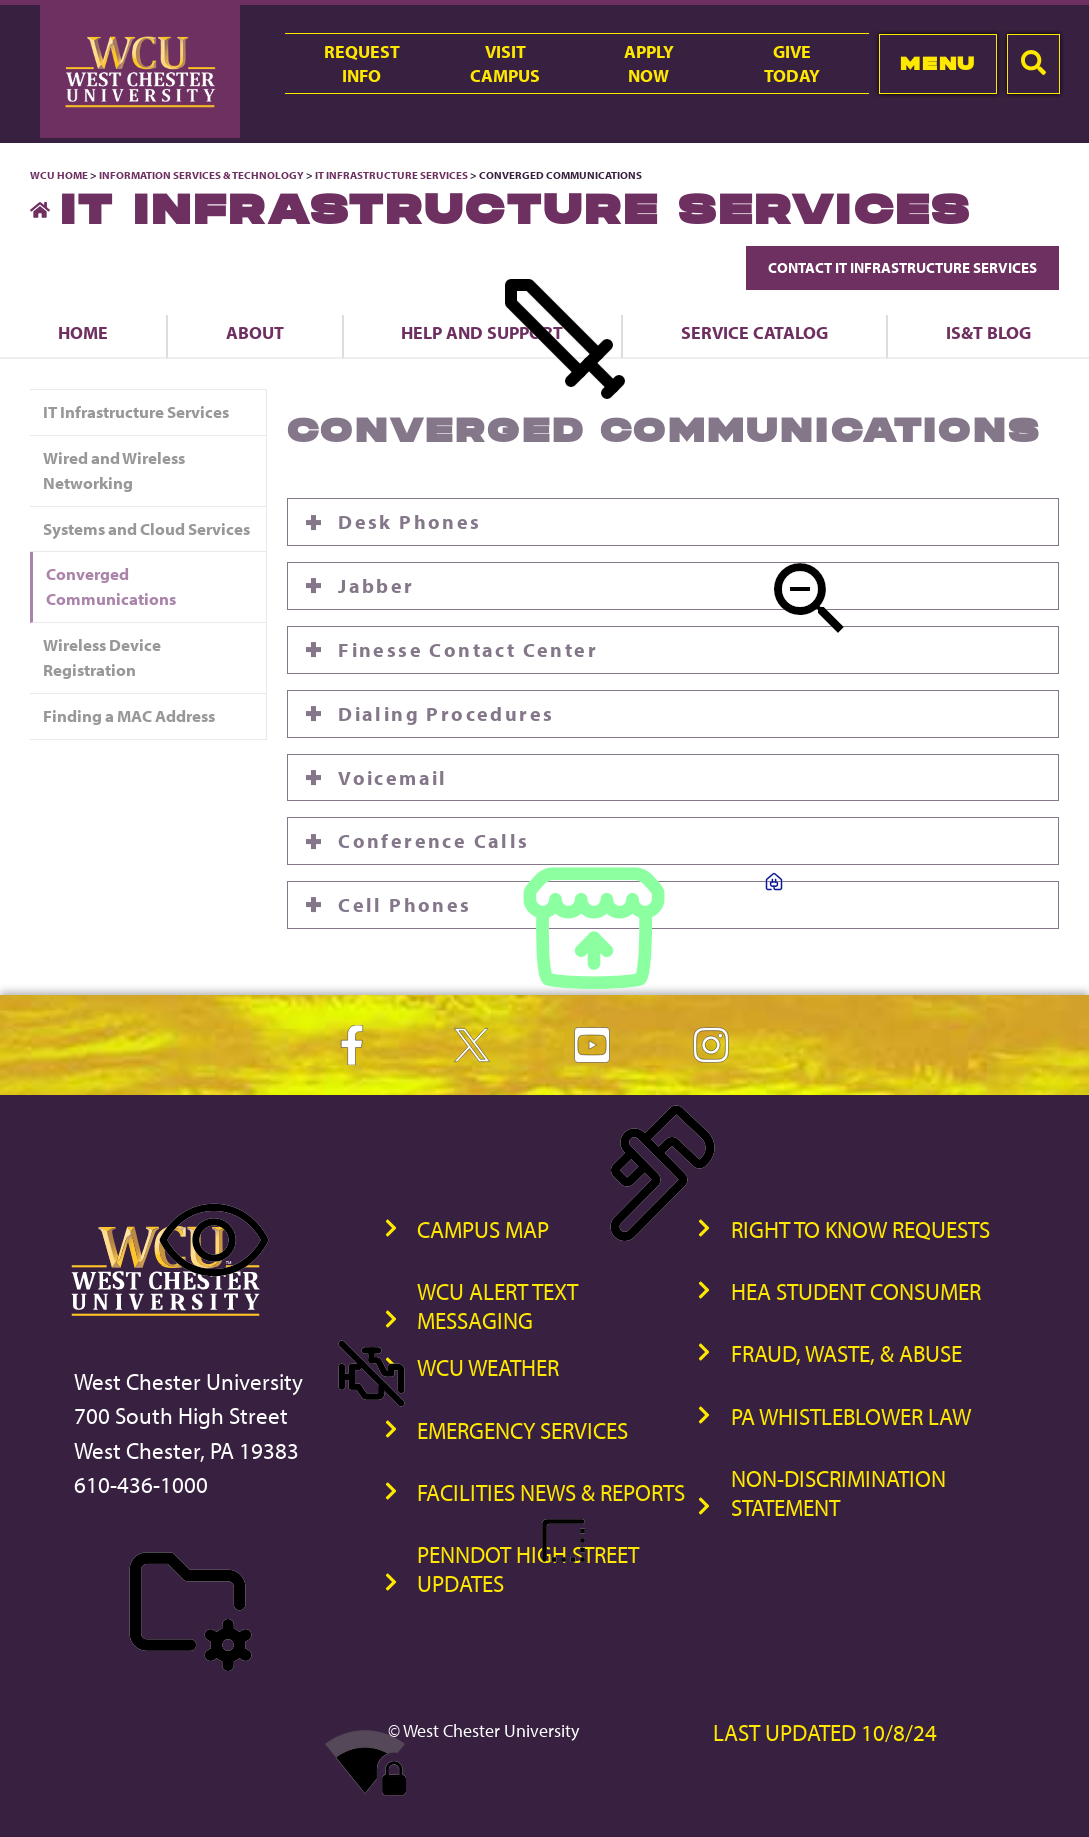 This screenshot has height=1837, width=1089. What do you see at coordinates (810, 599) in the screenshot?
I see `zoom out to see more of the view` at bounding box center [810, 599].